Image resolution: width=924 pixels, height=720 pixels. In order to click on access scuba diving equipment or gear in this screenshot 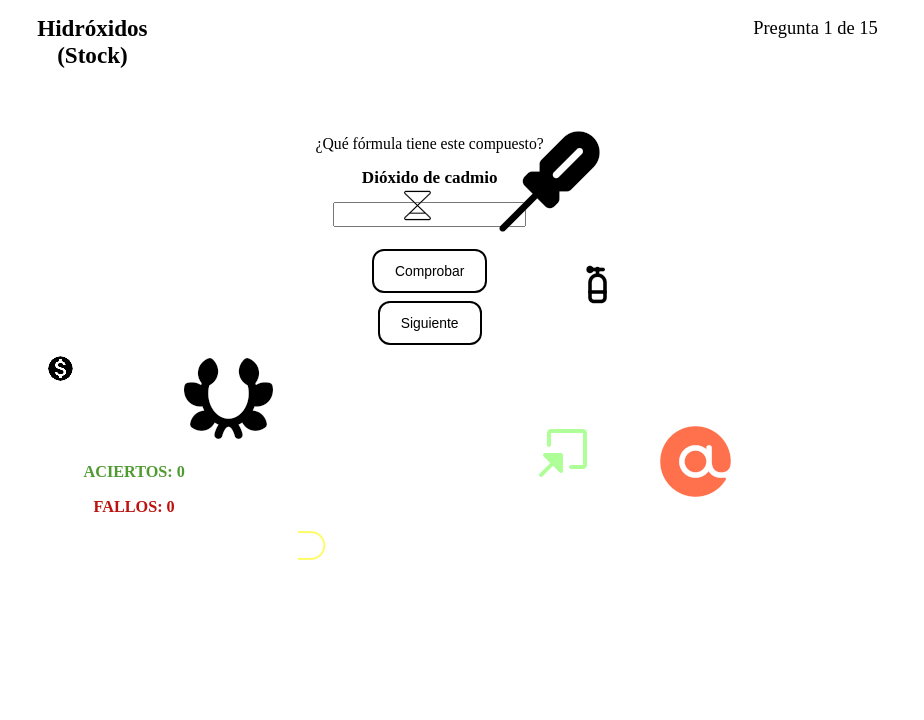, I will do `click(597, 284)`.